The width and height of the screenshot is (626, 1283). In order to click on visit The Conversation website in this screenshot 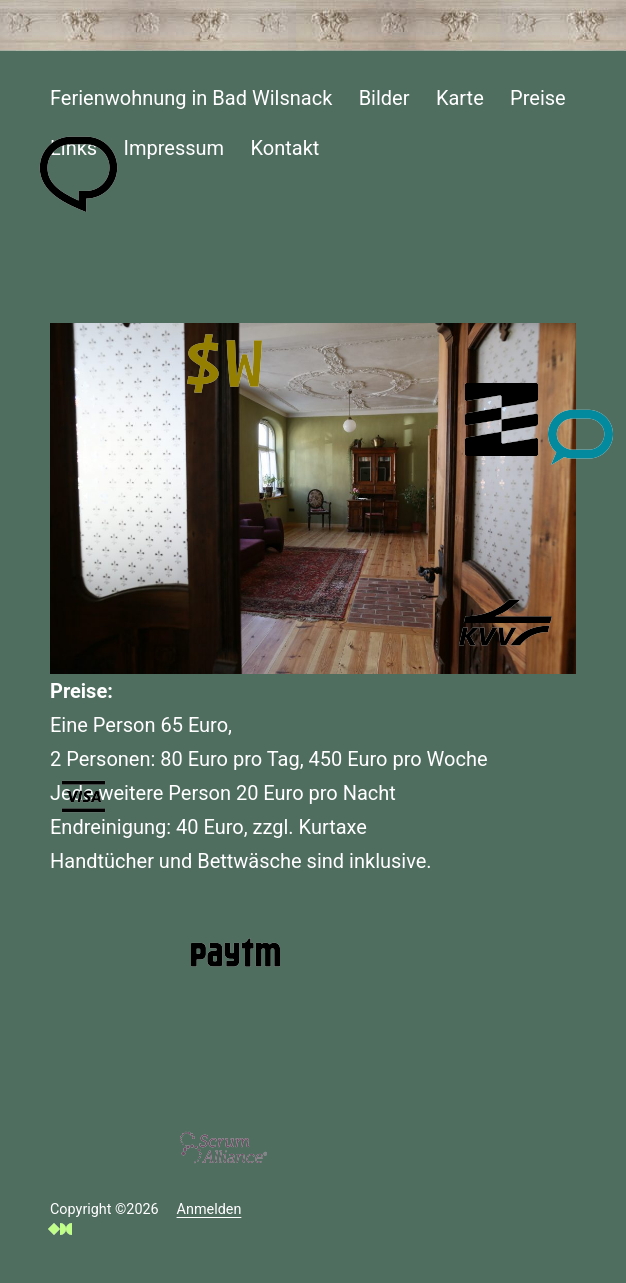, I will do `click(580, 437)`.